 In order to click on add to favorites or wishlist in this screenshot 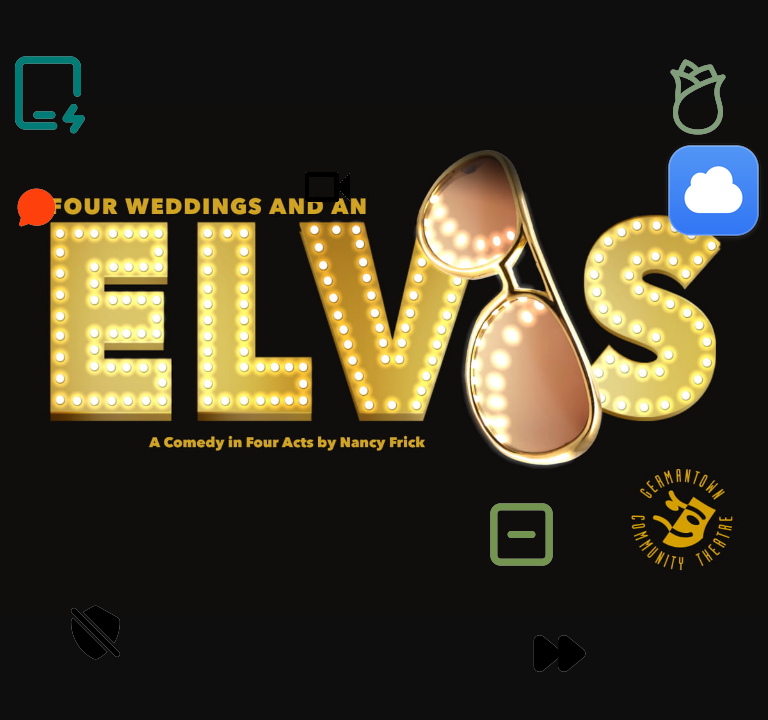, I will do `click(698, 97)`.